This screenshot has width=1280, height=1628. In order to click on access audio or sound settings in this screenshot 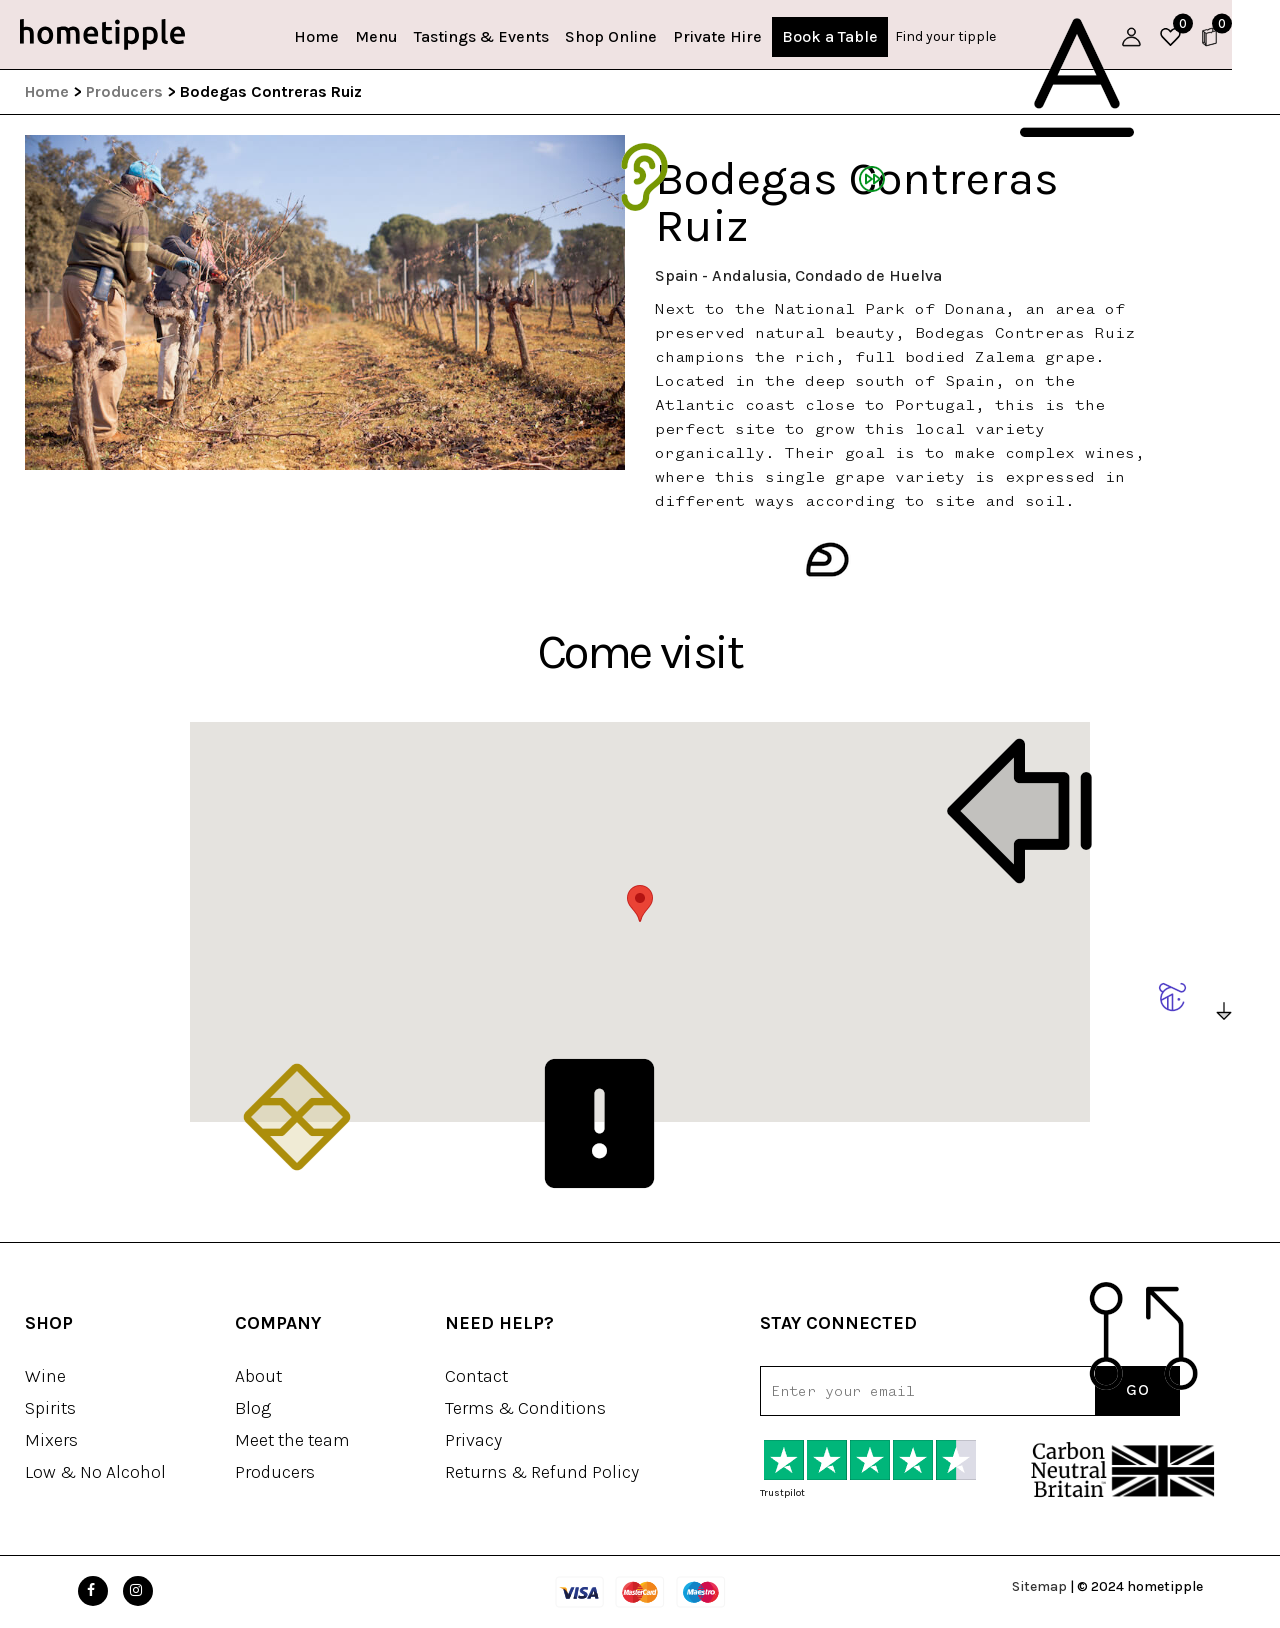, I will do `click(643, 177)`.